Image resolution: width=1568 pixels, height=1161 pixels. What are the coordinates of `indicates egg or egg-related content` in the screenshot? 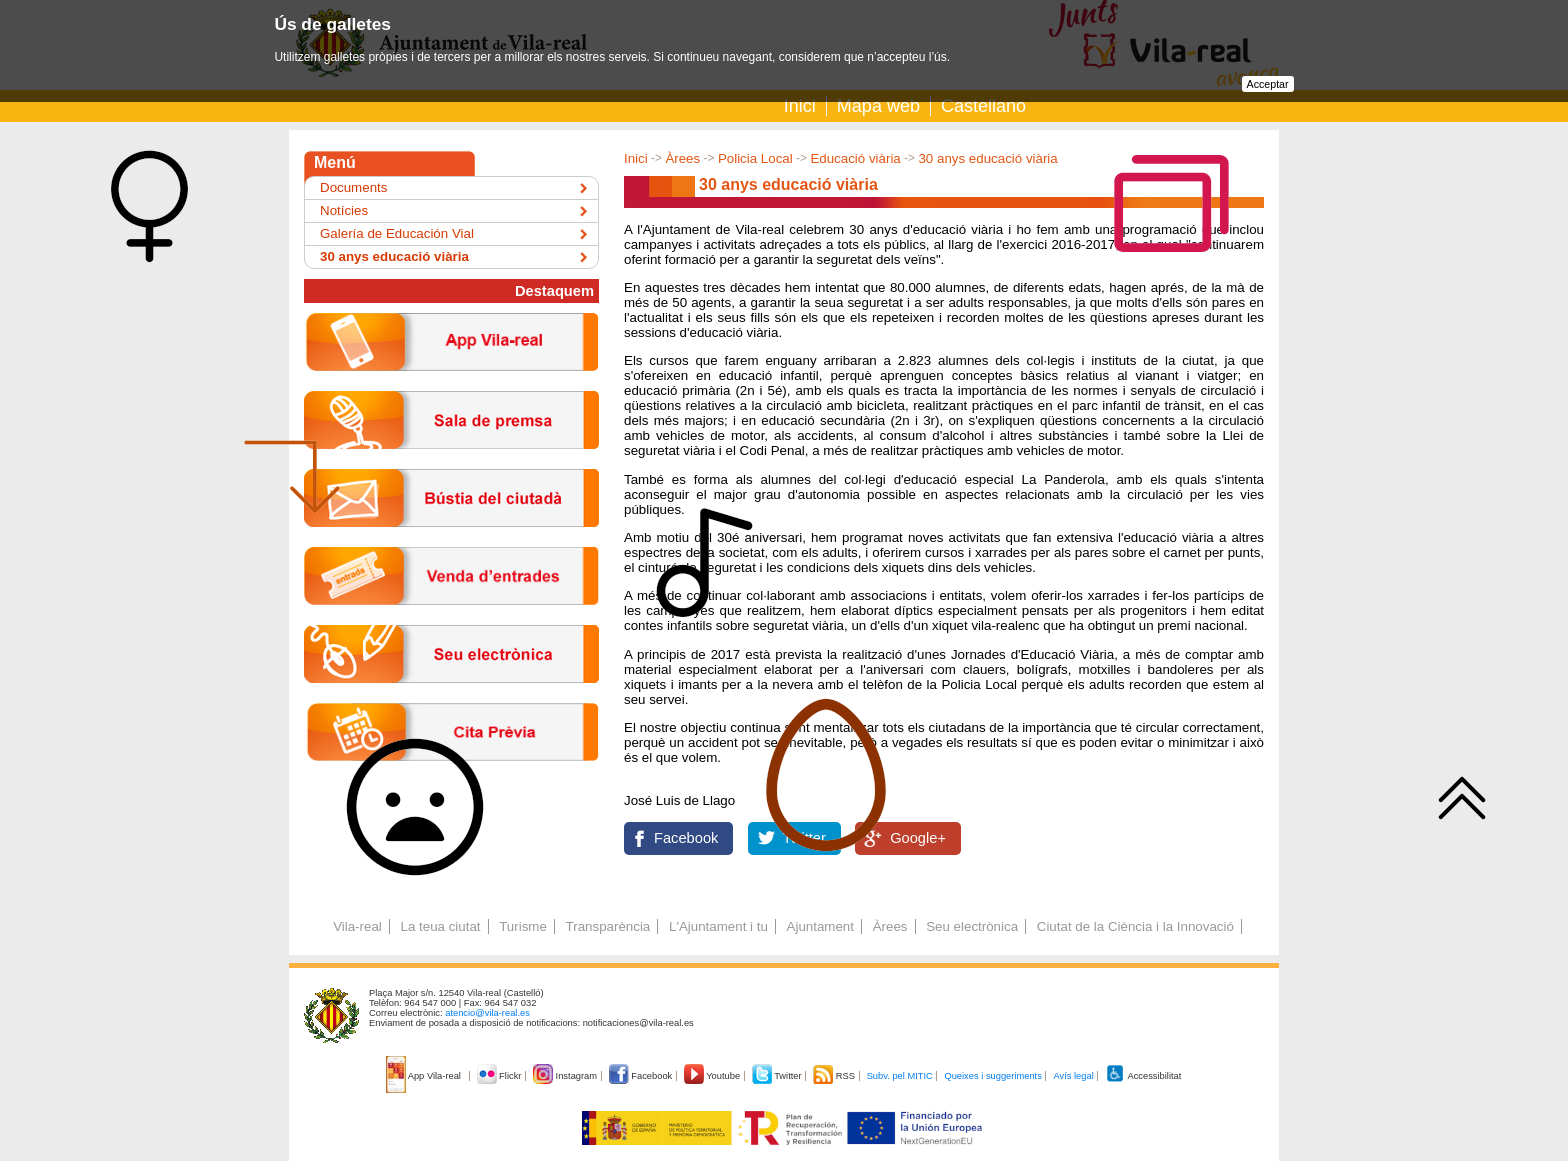 It's located at (826, 775).